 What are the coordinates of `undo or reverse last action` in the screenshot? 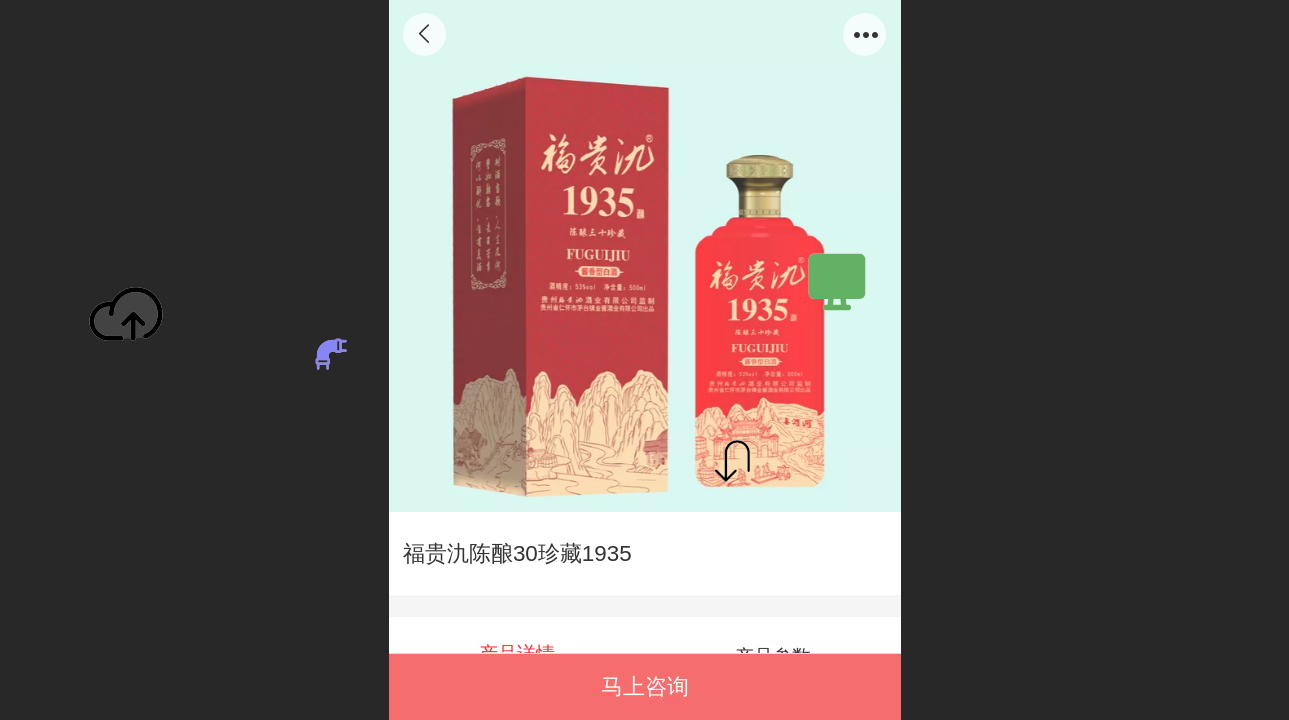 It's located at (734, 461).